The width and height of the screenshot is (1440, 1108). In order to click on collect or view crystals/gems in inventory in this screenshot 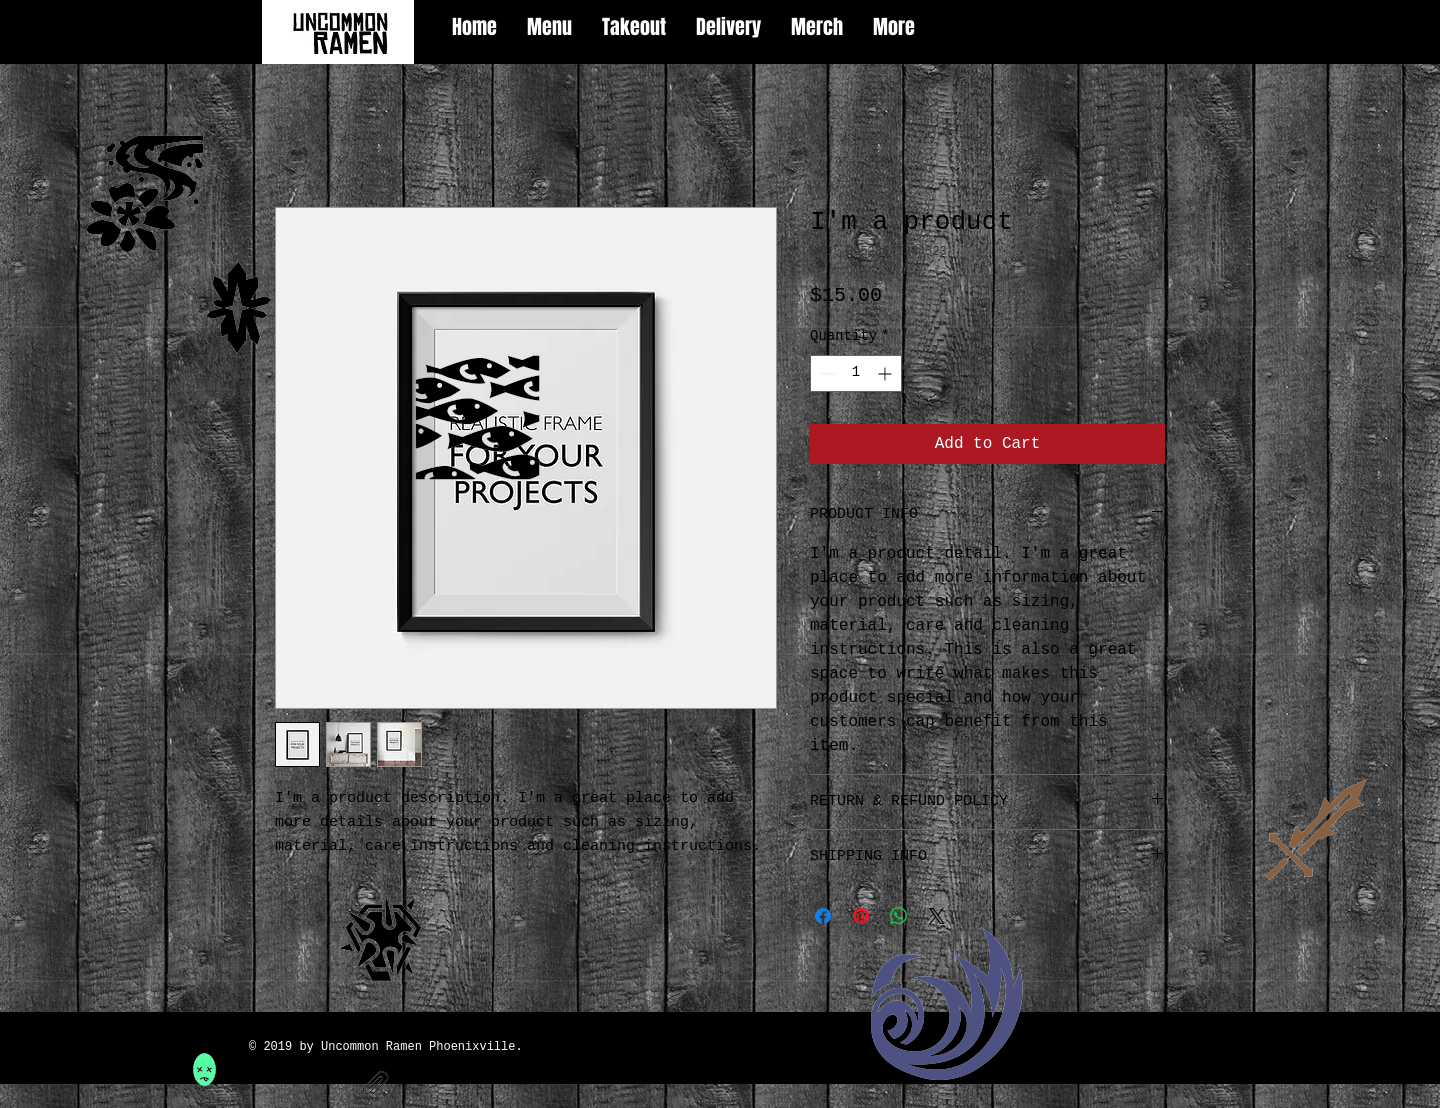, I will do `click(237, 308)`.